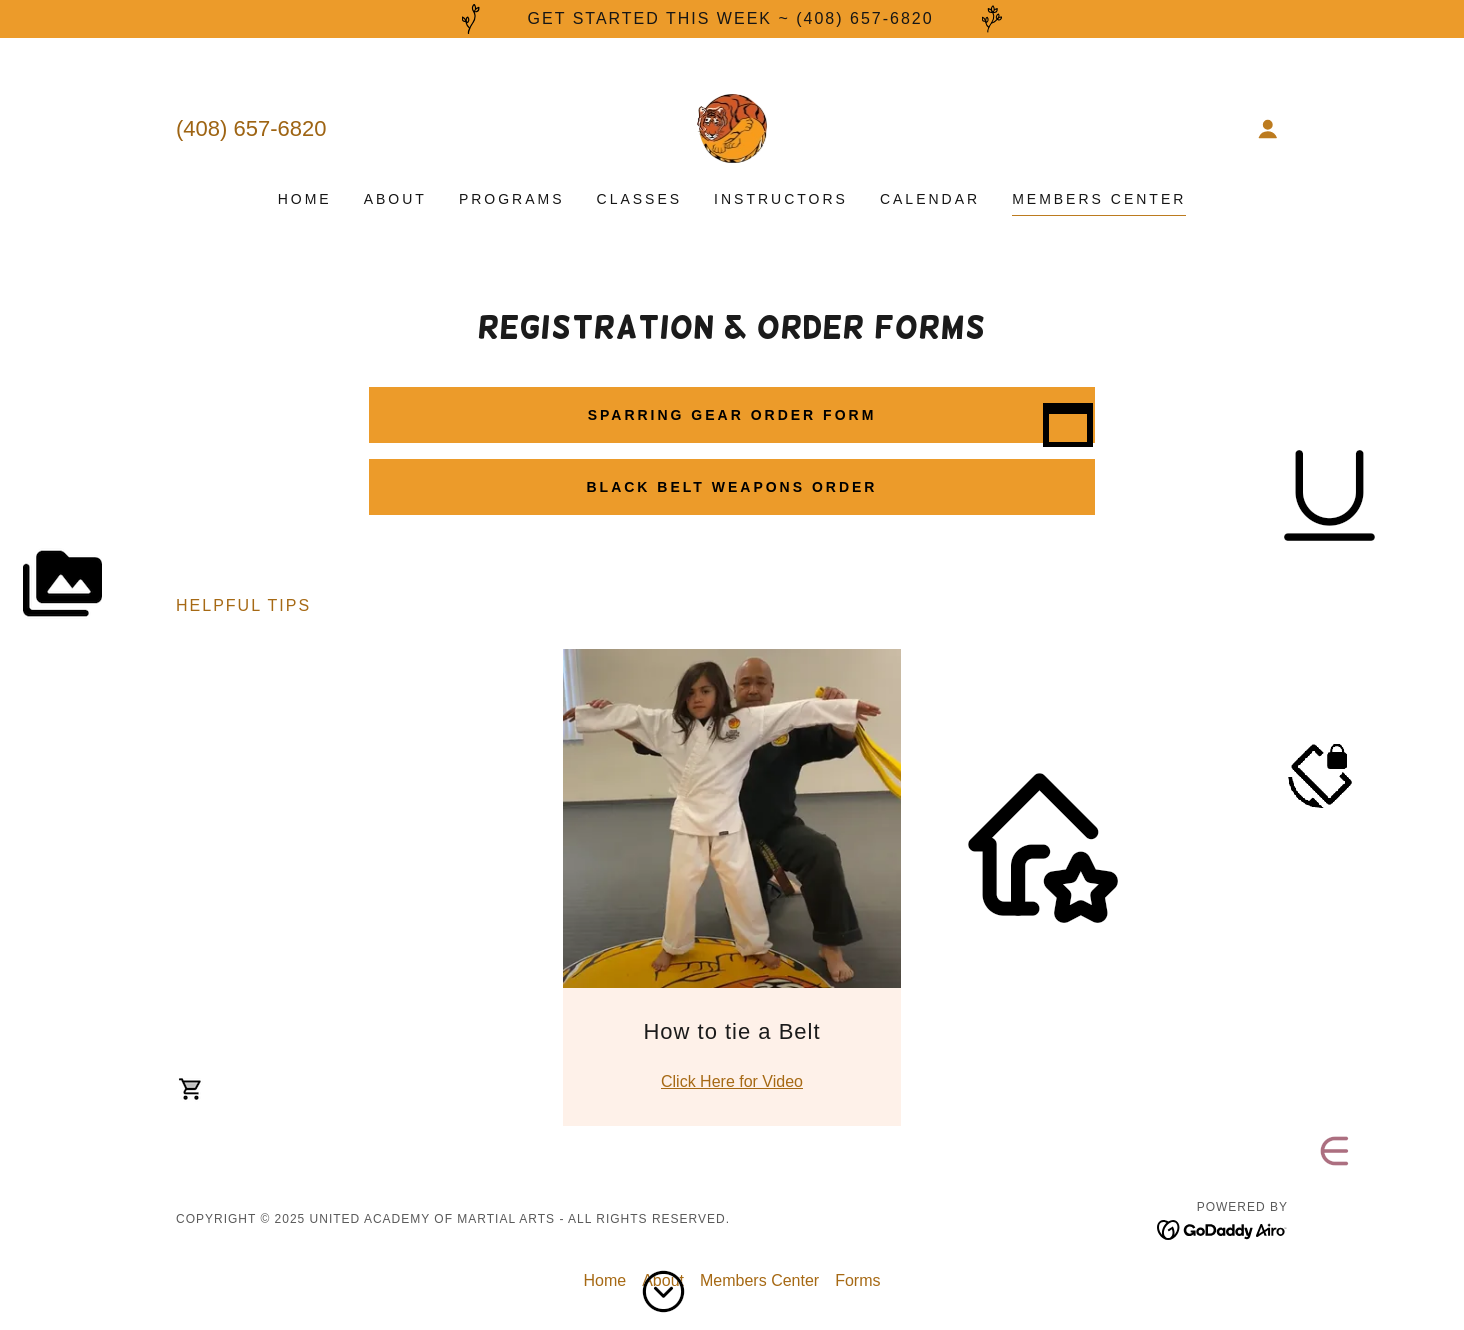 The width and height of the screenshot is (1464, 1330). I want to click on open a web page or browser window, so click(1068, 425).